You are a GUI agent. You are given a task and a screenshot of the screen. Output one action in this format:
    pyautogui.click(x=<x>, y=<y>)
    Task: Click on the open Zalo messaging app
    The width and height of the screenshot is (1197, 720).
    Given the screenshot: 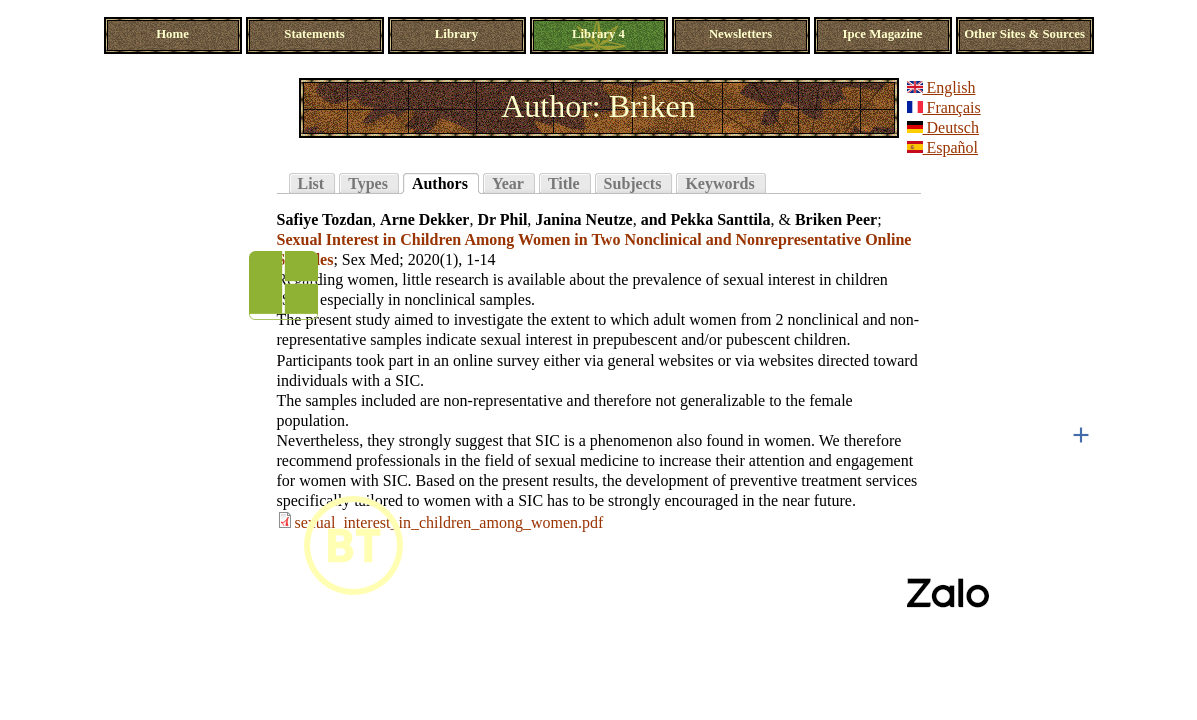 What is the action you would take?
    pyautogui.click(x=948, y=593)
    